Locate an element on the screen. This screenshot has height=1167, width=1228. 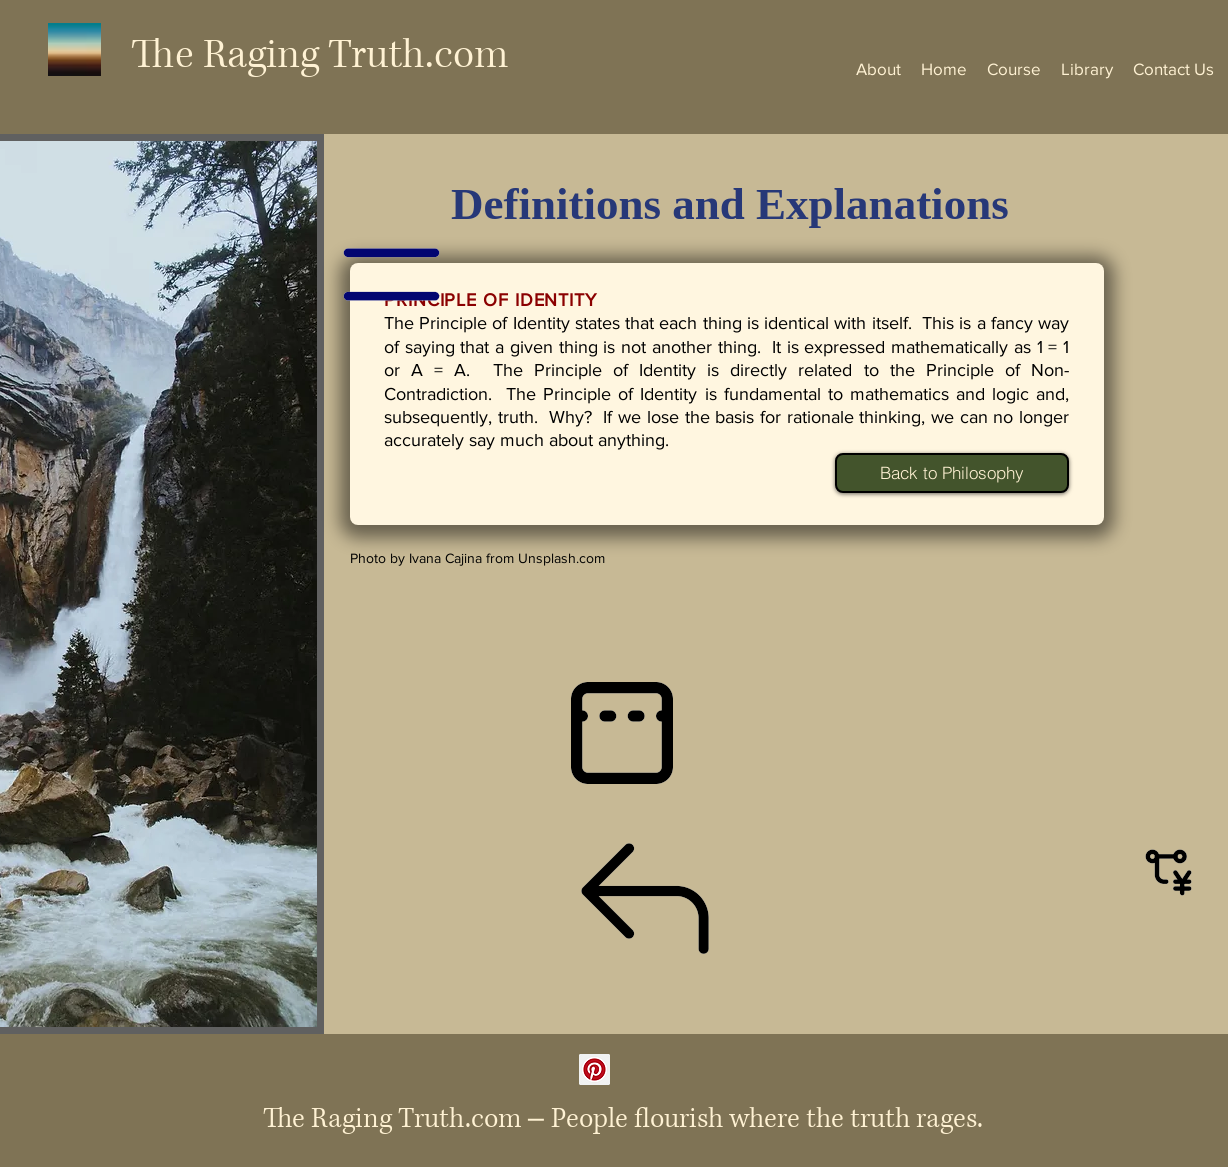
open menu or navigation options is located at coordinates (391, 274).